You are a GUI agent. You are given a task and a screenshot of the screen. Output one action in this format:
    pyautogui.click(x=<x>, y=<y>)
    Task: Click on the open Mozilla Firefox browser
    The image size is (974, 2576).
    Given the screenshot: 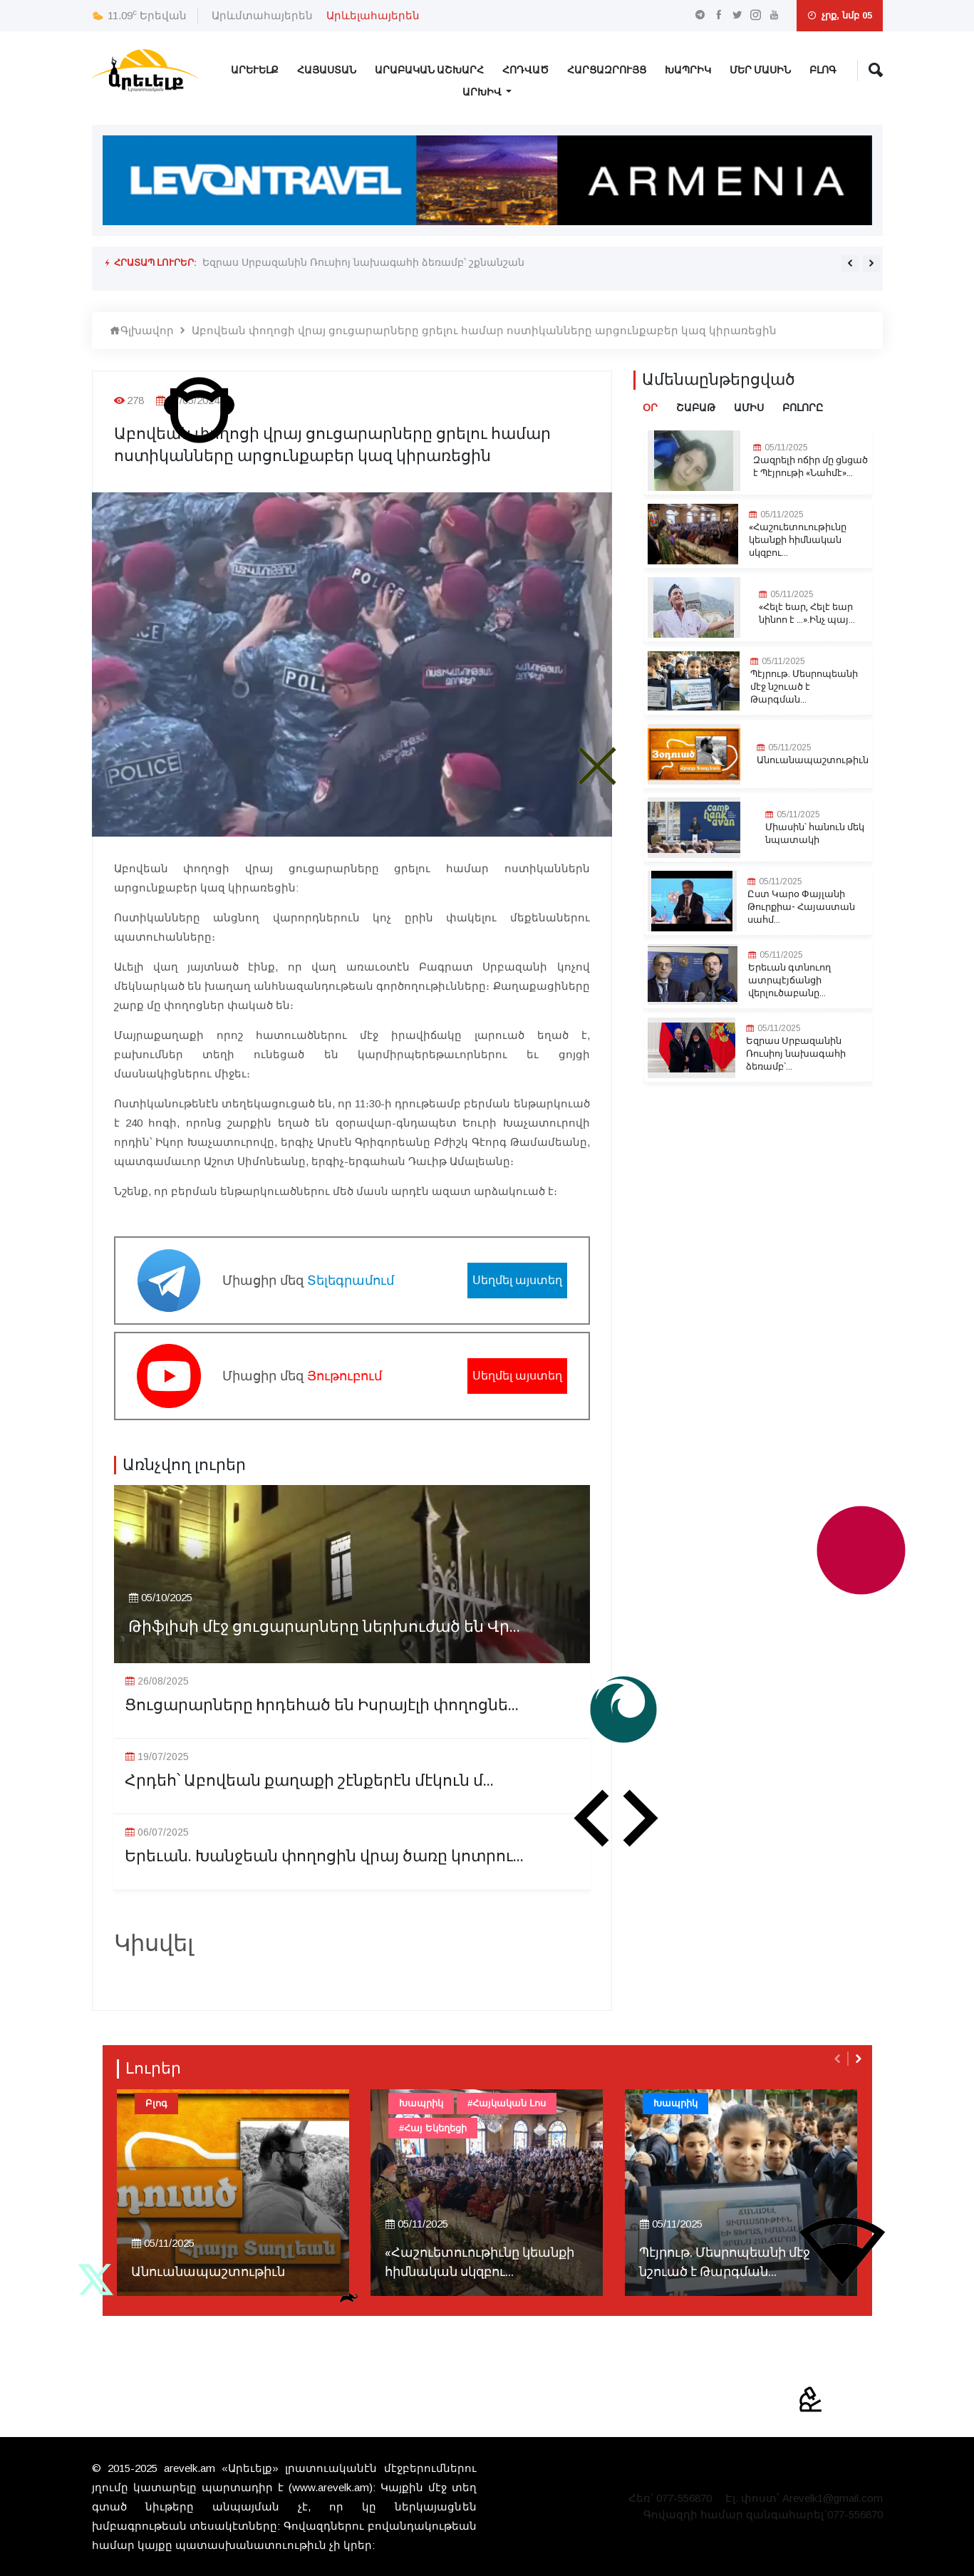 What is the action you would take?
    pyautogui.click(x=623, y=1709)
    